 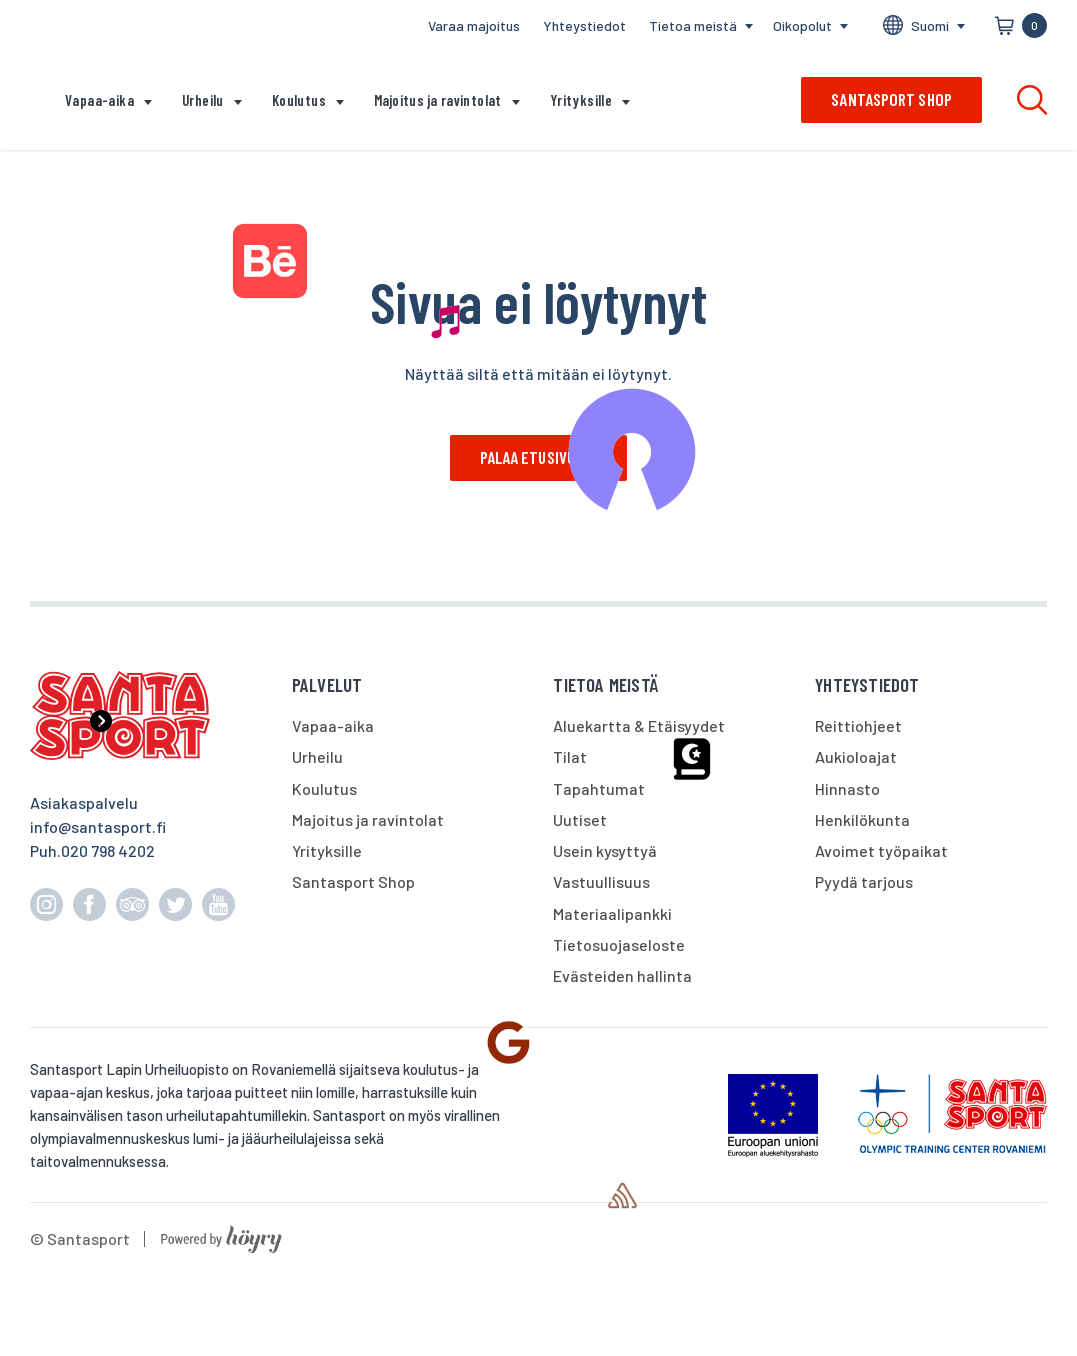 I want to click on visit Behance profile or portfolio, so click(x=270, y=261).